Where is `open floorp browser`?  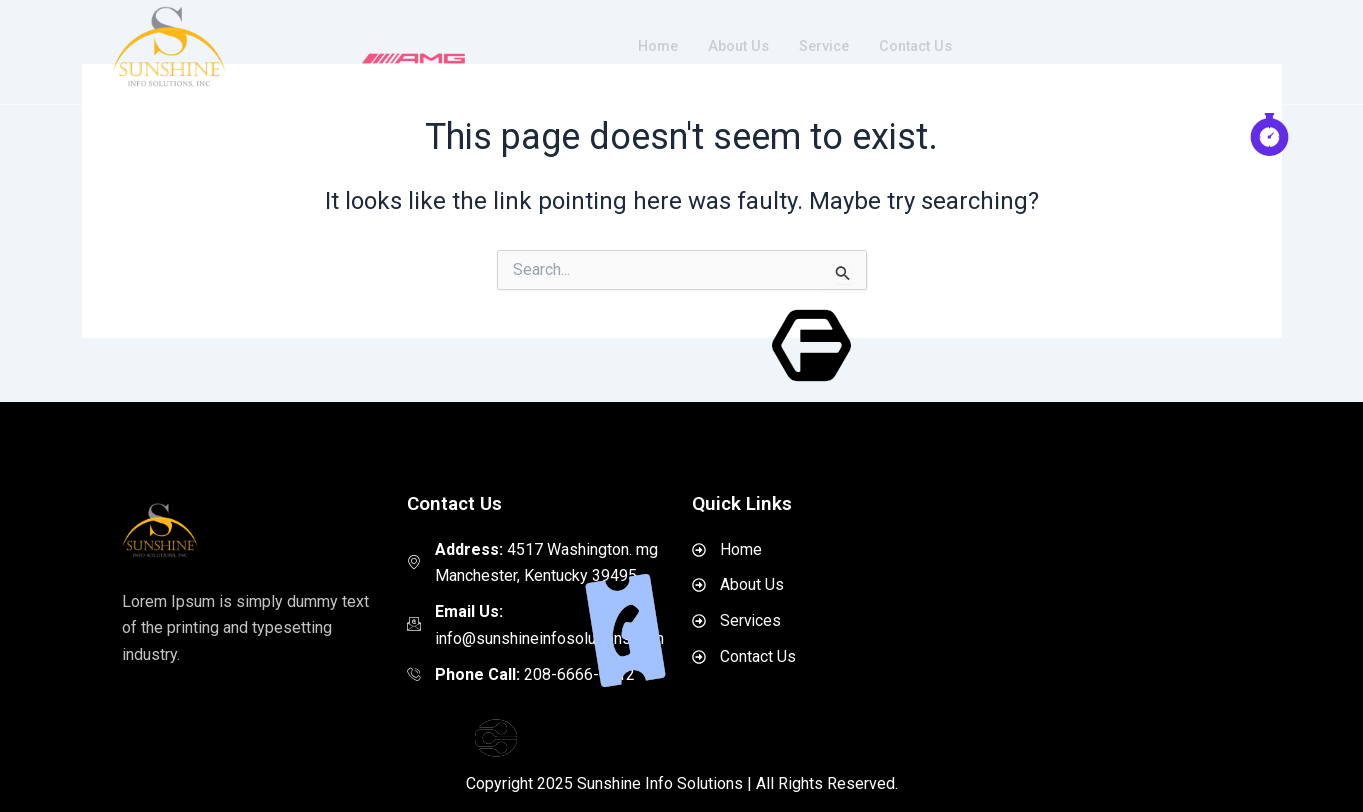 open floorp browser is located at coordinates (811, 345).